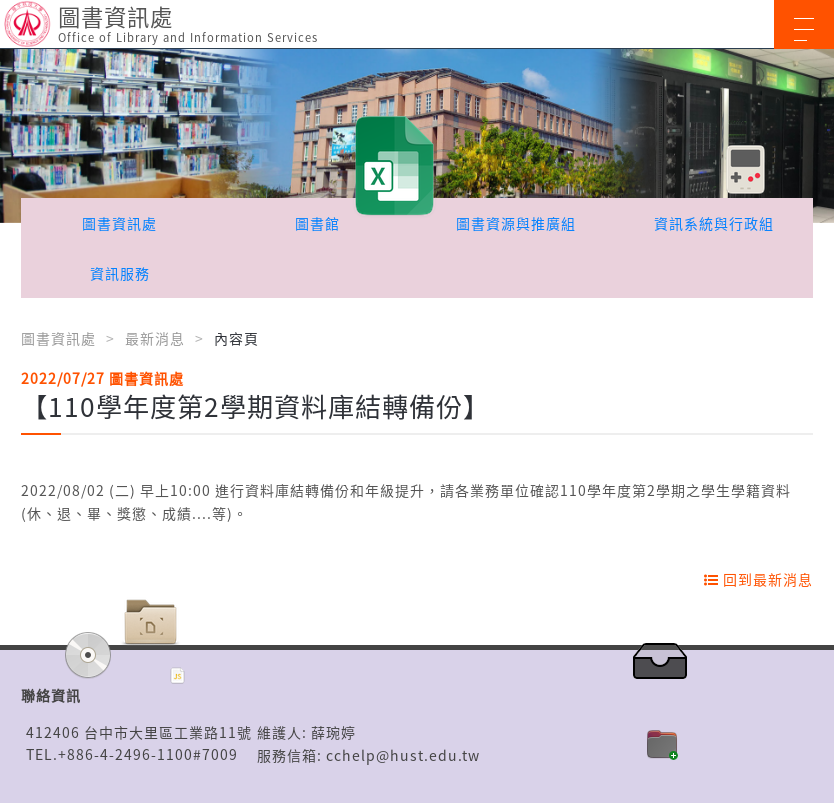 This screenshot has width=834, height=803. What do you see at coordinates (394, 165) in the screenshot?
I see `open a microsoft excel spreadsheet file` at bounding box center [394, 165].